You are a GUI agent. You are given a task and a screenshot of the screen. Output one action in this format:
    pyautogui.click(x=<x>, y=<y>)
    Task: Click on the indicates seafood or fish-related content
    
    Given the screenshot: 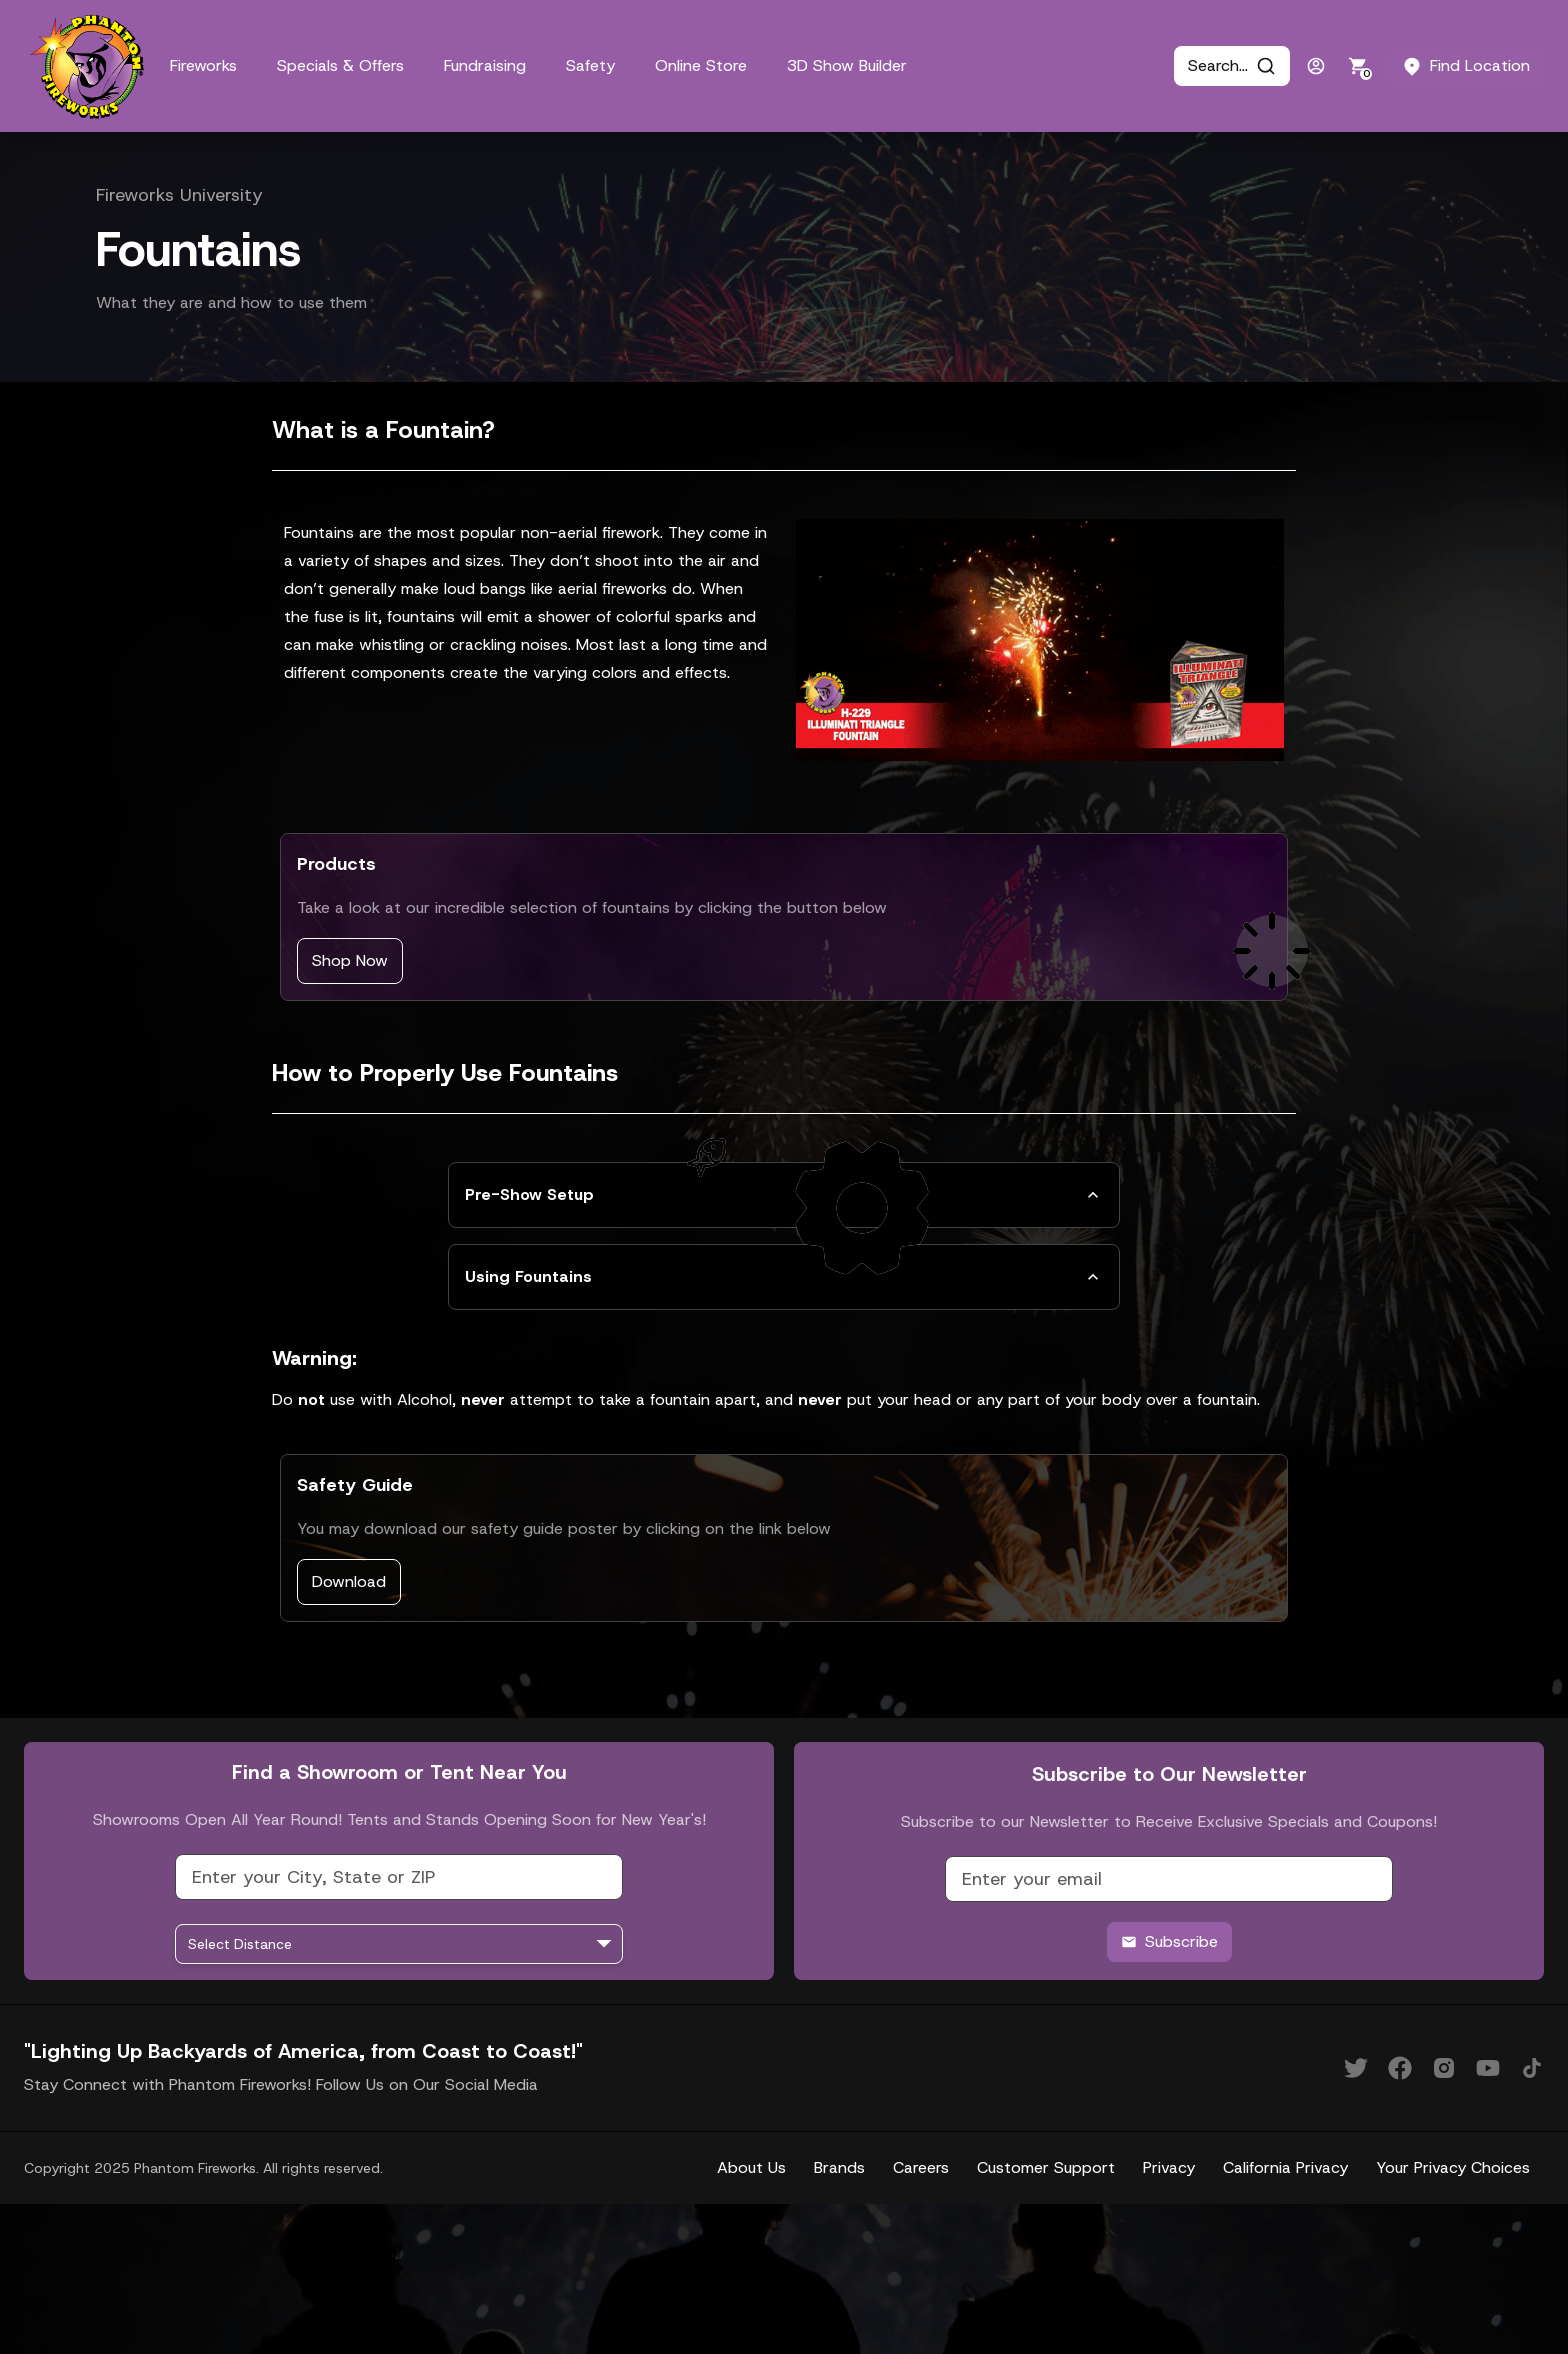 What is the action you would take?
    pyautogui.click(x=708, y=1155)
    